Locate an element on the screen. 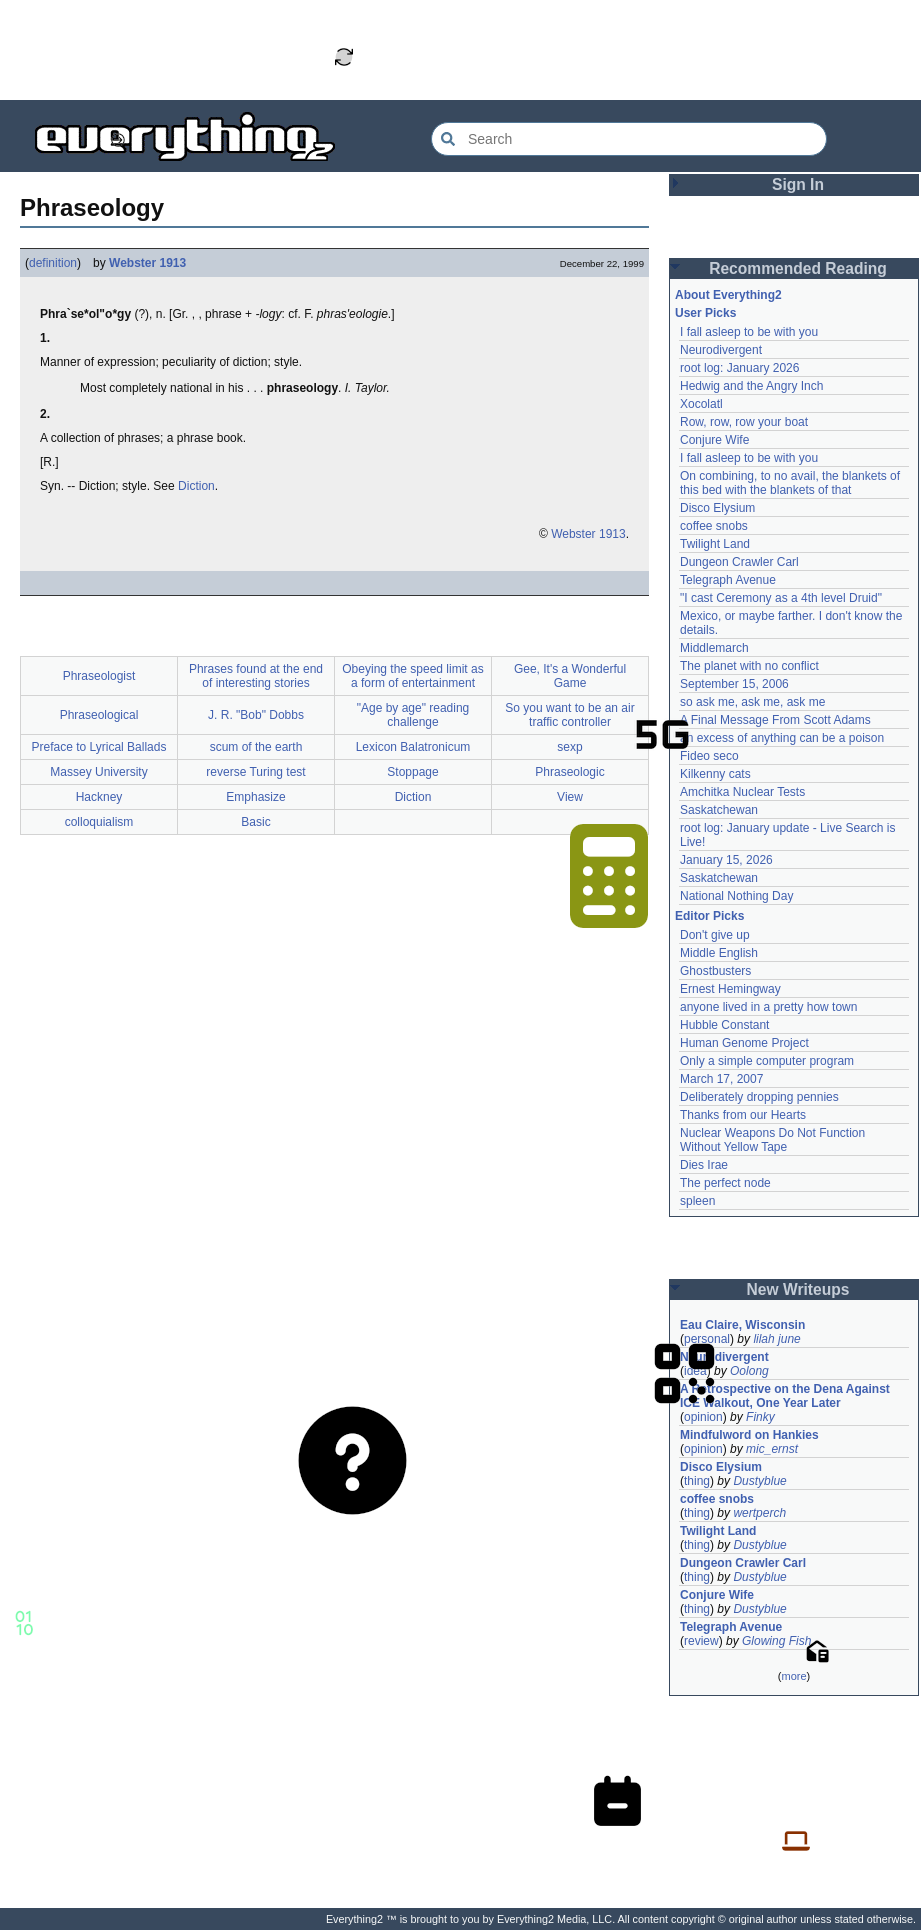 This screenshot has height=1930, width=921. scan or generate a QR code is located at coordinates (684, 1373).